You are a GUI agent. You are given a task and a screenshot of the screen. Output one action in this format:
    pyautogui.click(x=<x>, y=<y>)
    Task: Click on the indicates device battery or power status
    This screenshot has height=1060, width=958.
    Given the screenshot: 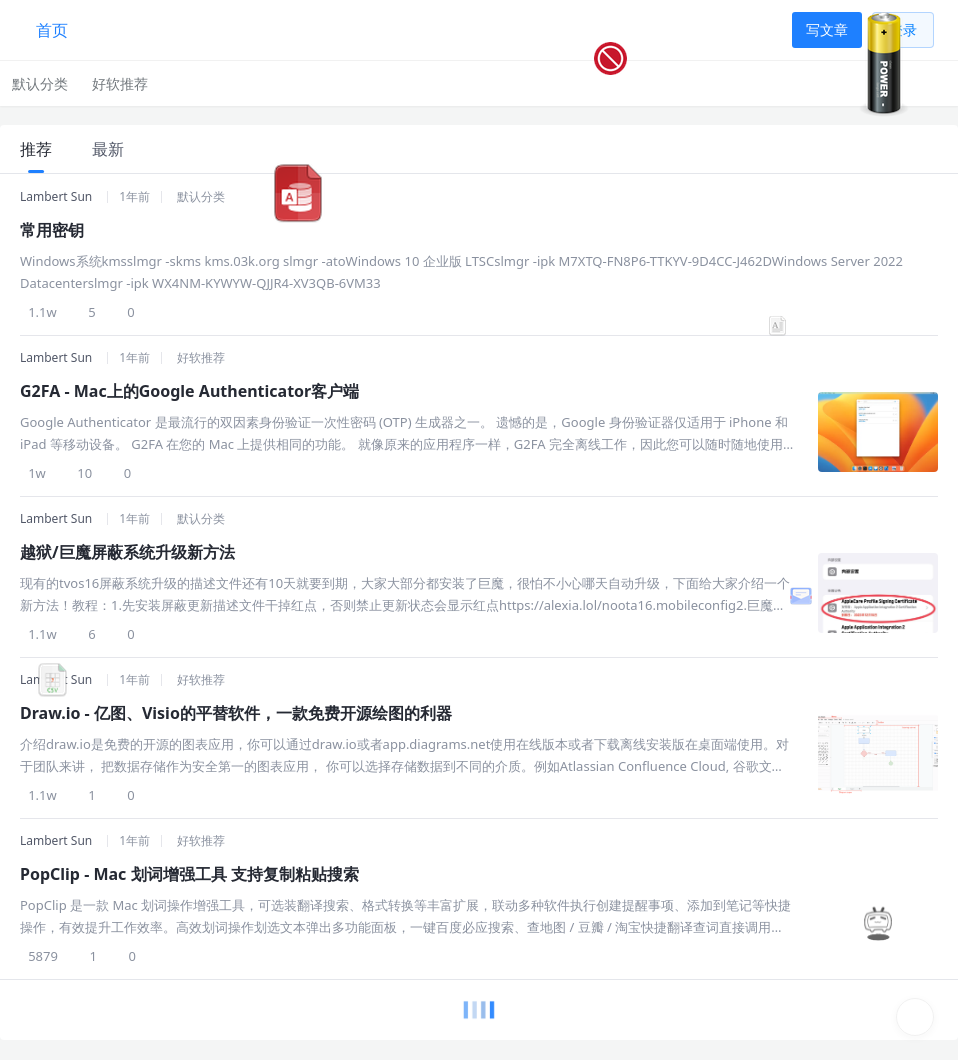 What is the action you would take?
    pyautogui.click(x=884, y=65)
    